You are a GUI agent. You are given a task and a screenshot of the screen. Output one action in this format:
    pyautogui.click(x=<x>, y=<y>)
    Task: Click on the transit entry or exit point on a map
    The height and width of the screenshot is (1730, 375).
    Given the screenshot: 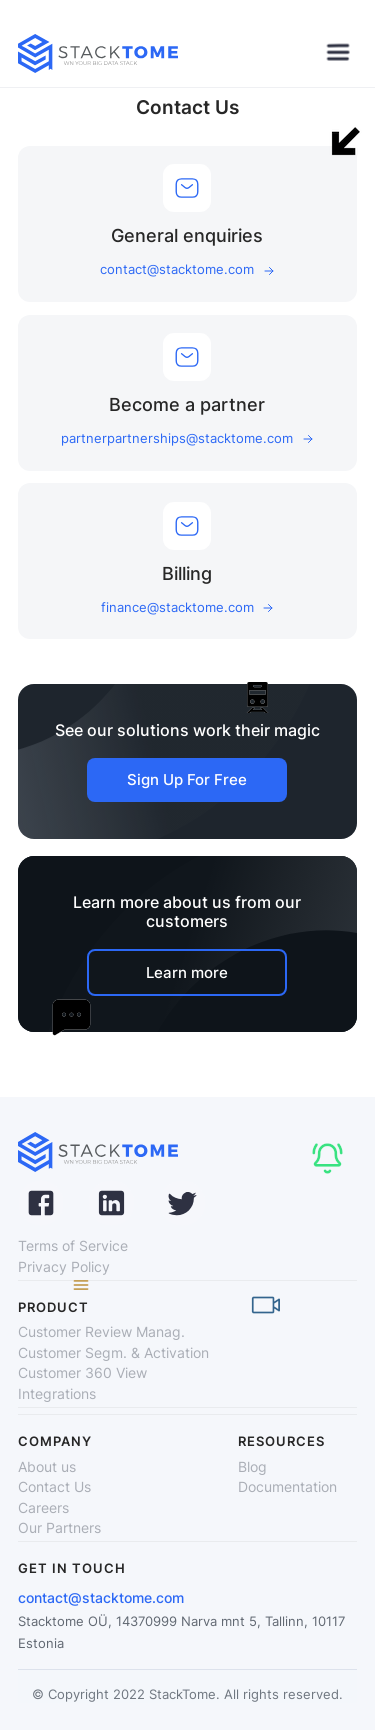 What is the action you would take?
    pyautogui.click(x=346, y=141)
    